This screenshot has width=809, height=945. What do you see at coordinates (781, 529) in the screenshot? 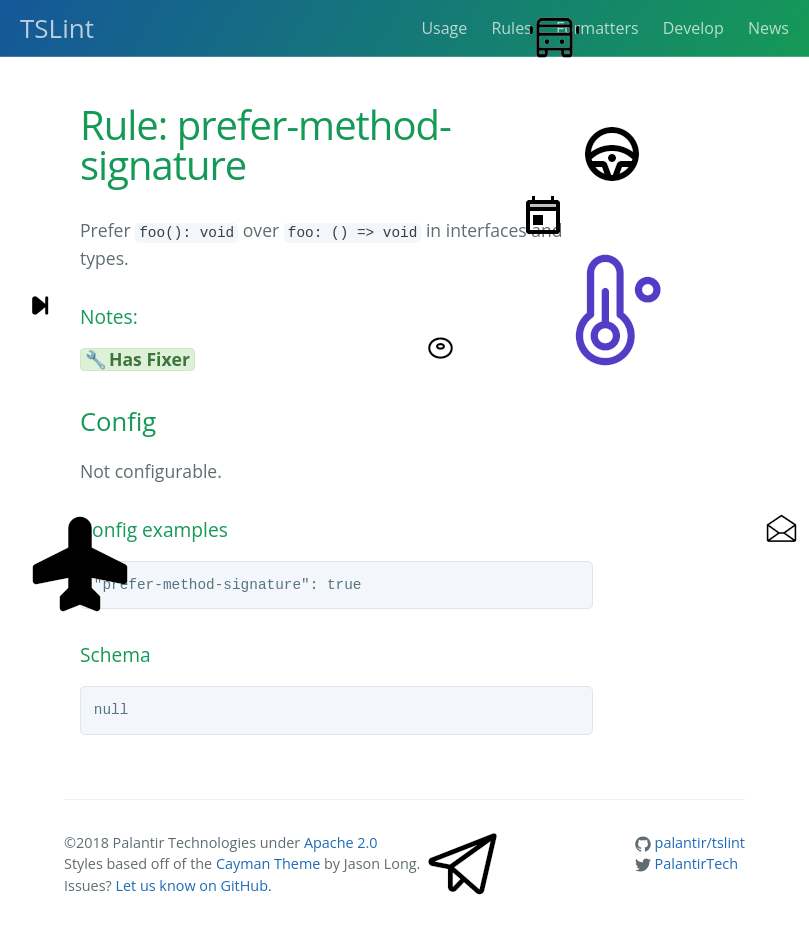
I see `view an opened or read email` at bounding box center [781, 529].